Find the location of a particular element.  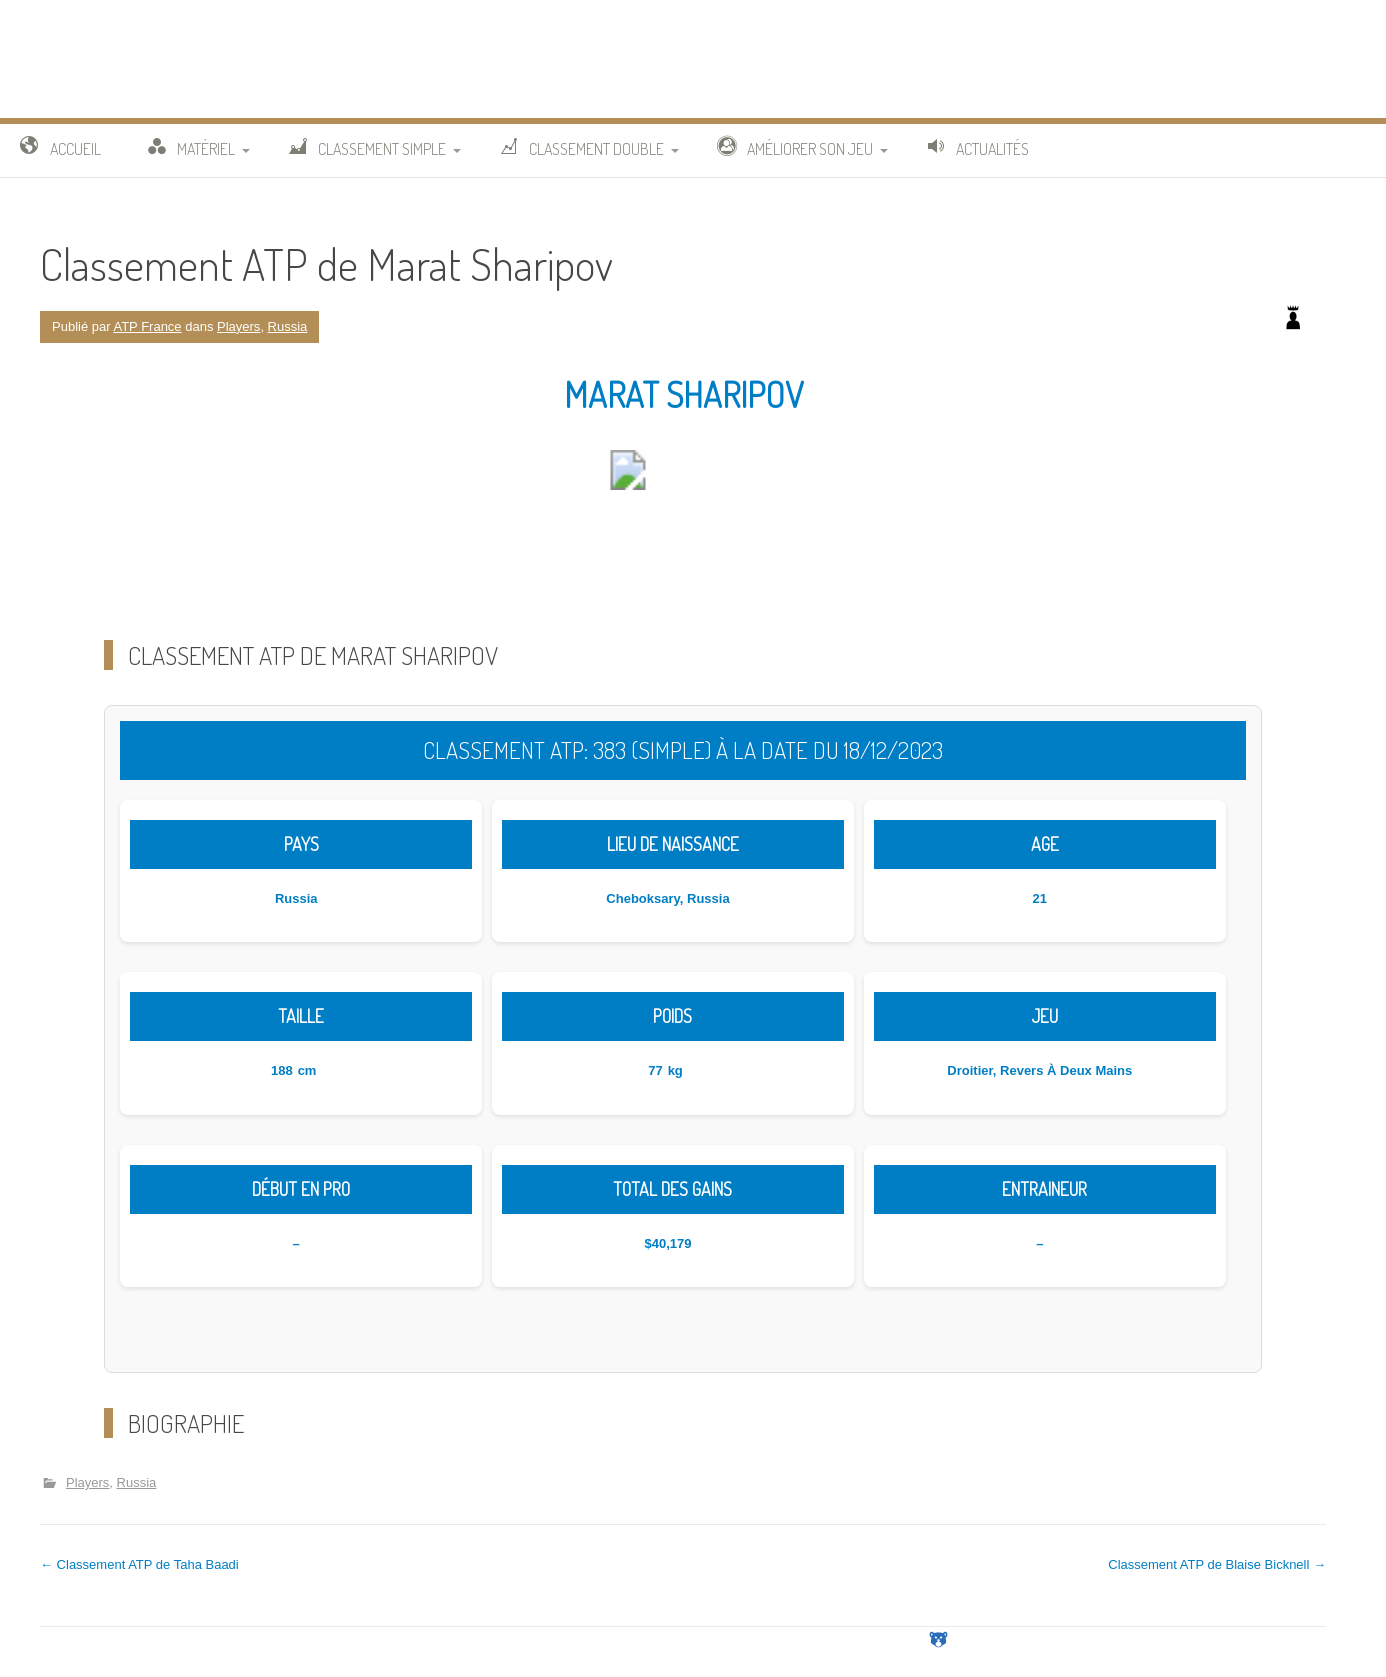

indicates player with highest rank or score is located at coordinates (1293, 317).